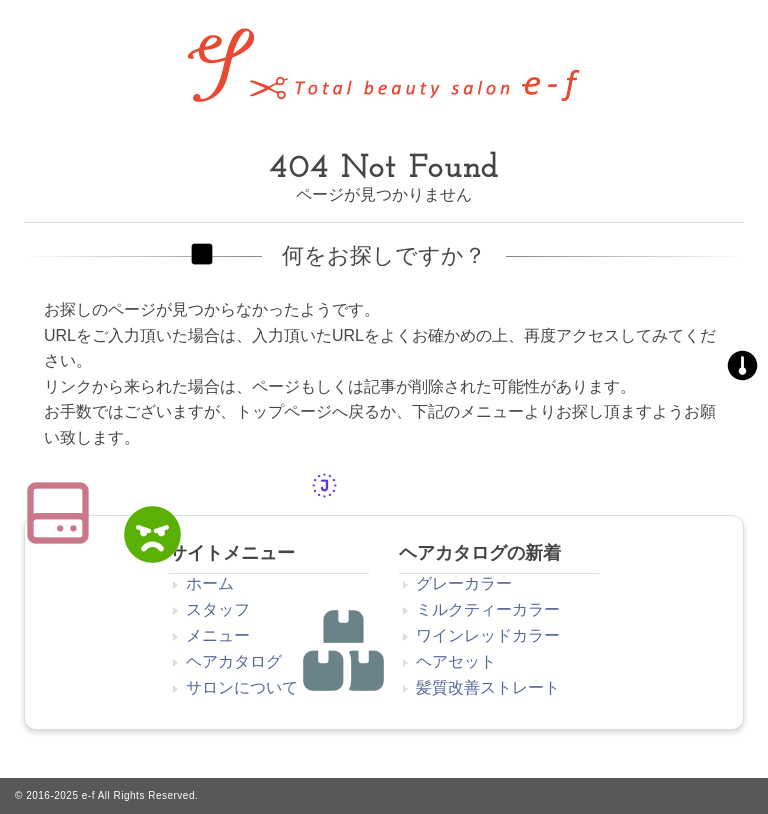 Image resolution: width=768 pixels, height=814 pixels. I want to click on view inventory or stock items, so click(343, 650).